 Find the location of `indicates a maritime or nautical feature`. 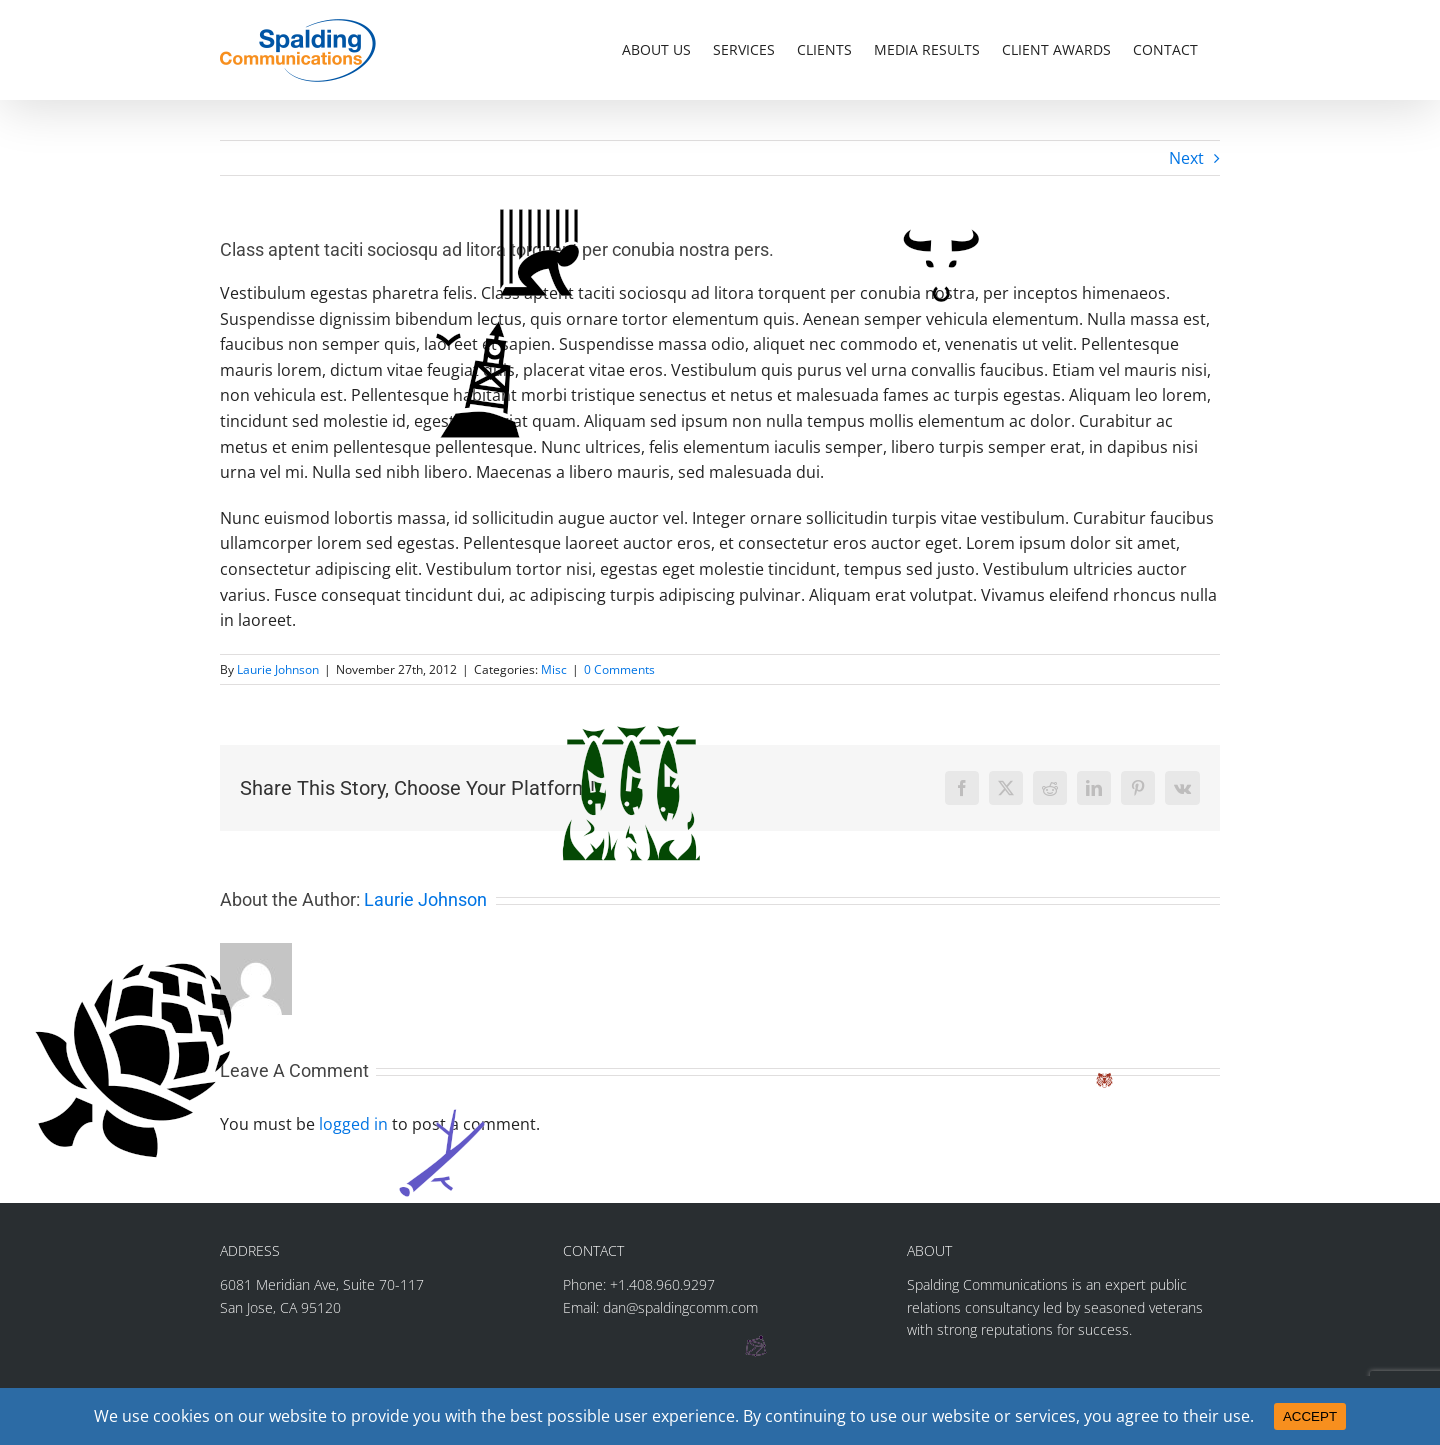

indicates a maritime or nautical feature is located at coordinates (480, 379).